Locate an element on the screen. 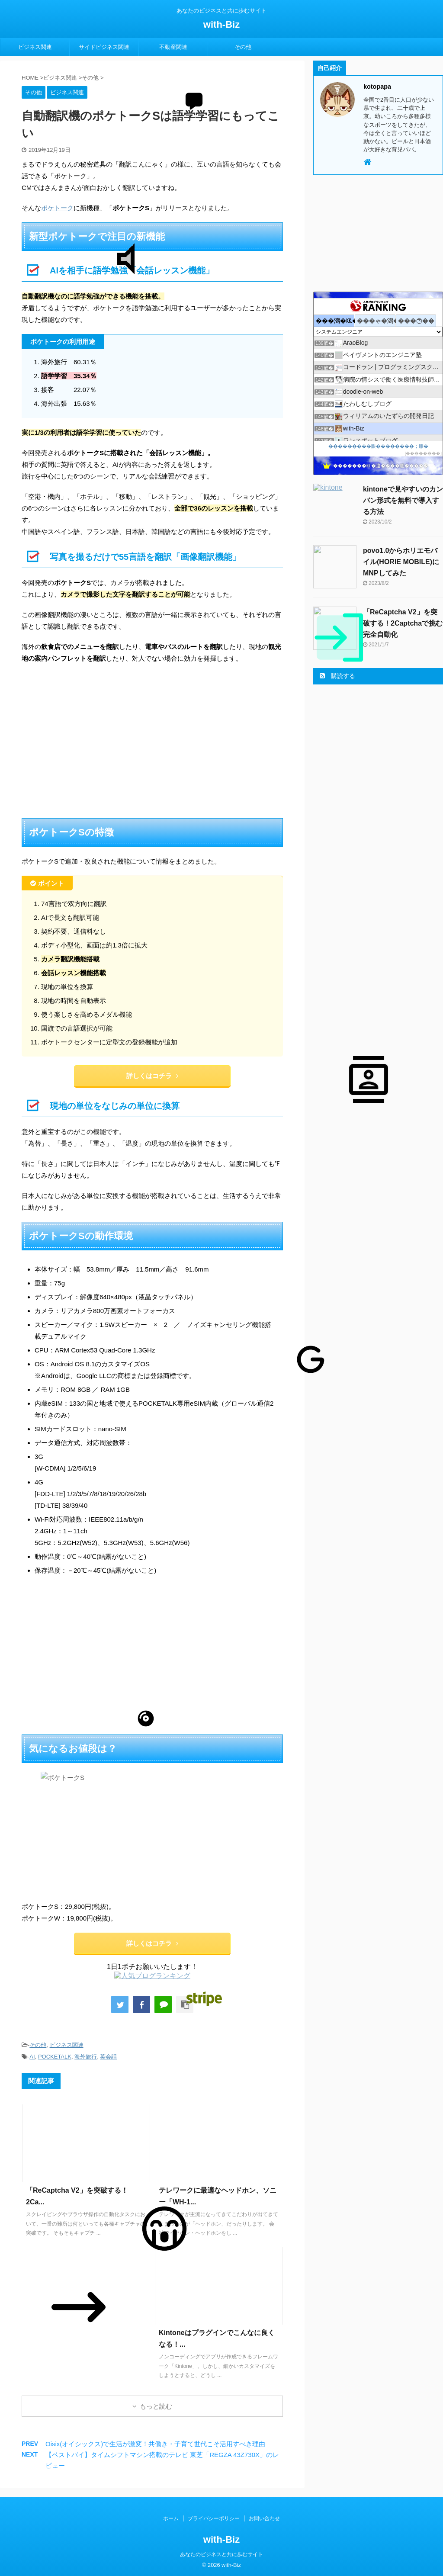  sign in to your account is located at coordinates (343, 637).